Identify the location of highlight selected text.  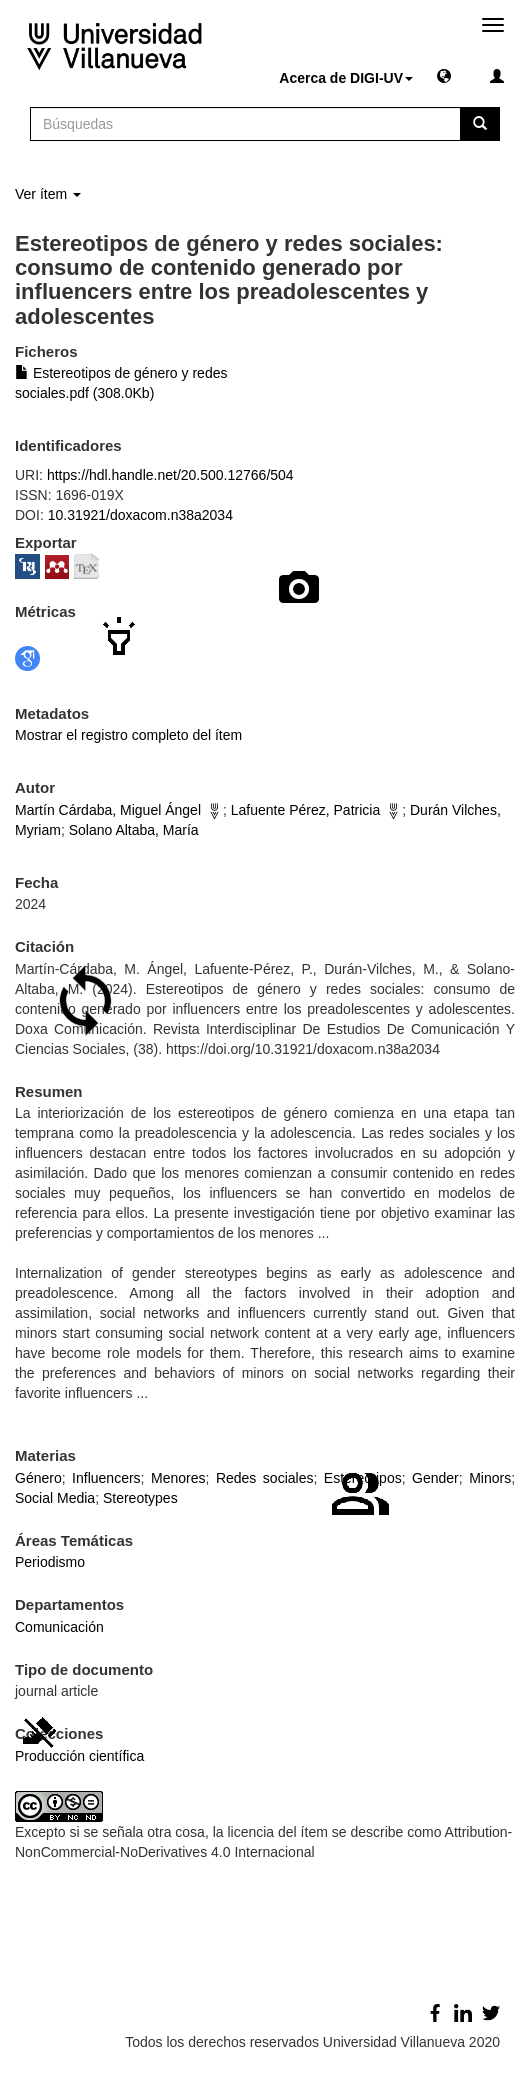
(119, 636).